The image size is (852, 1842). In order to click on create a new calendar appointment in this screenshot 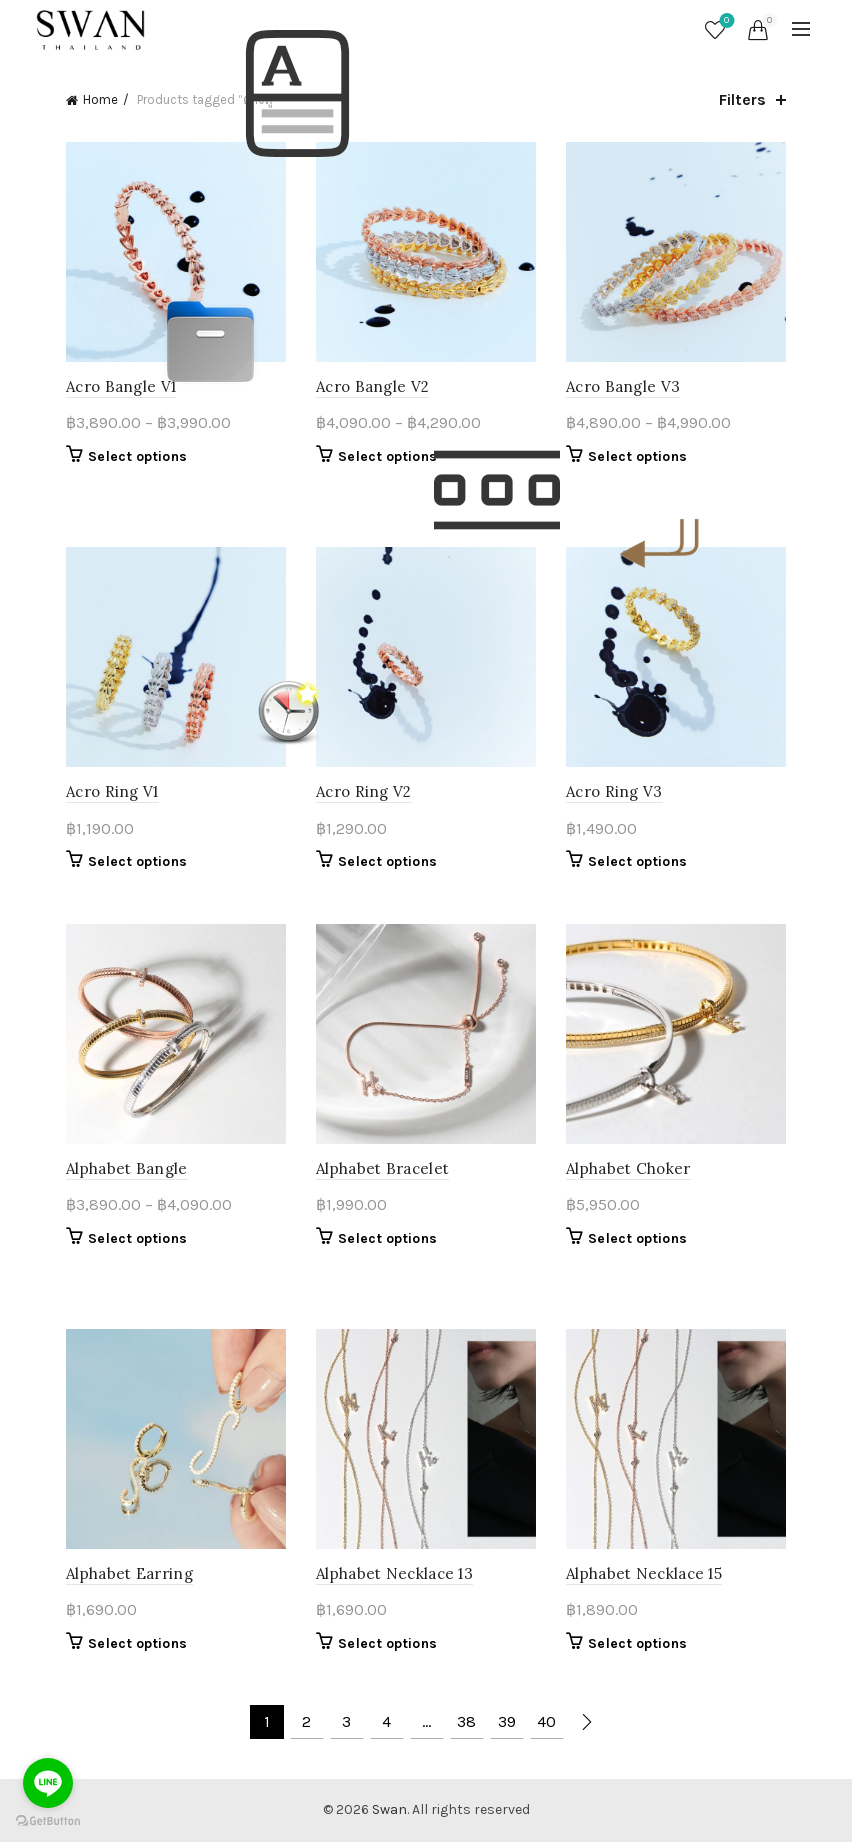, I will do `click(290, 711)`.